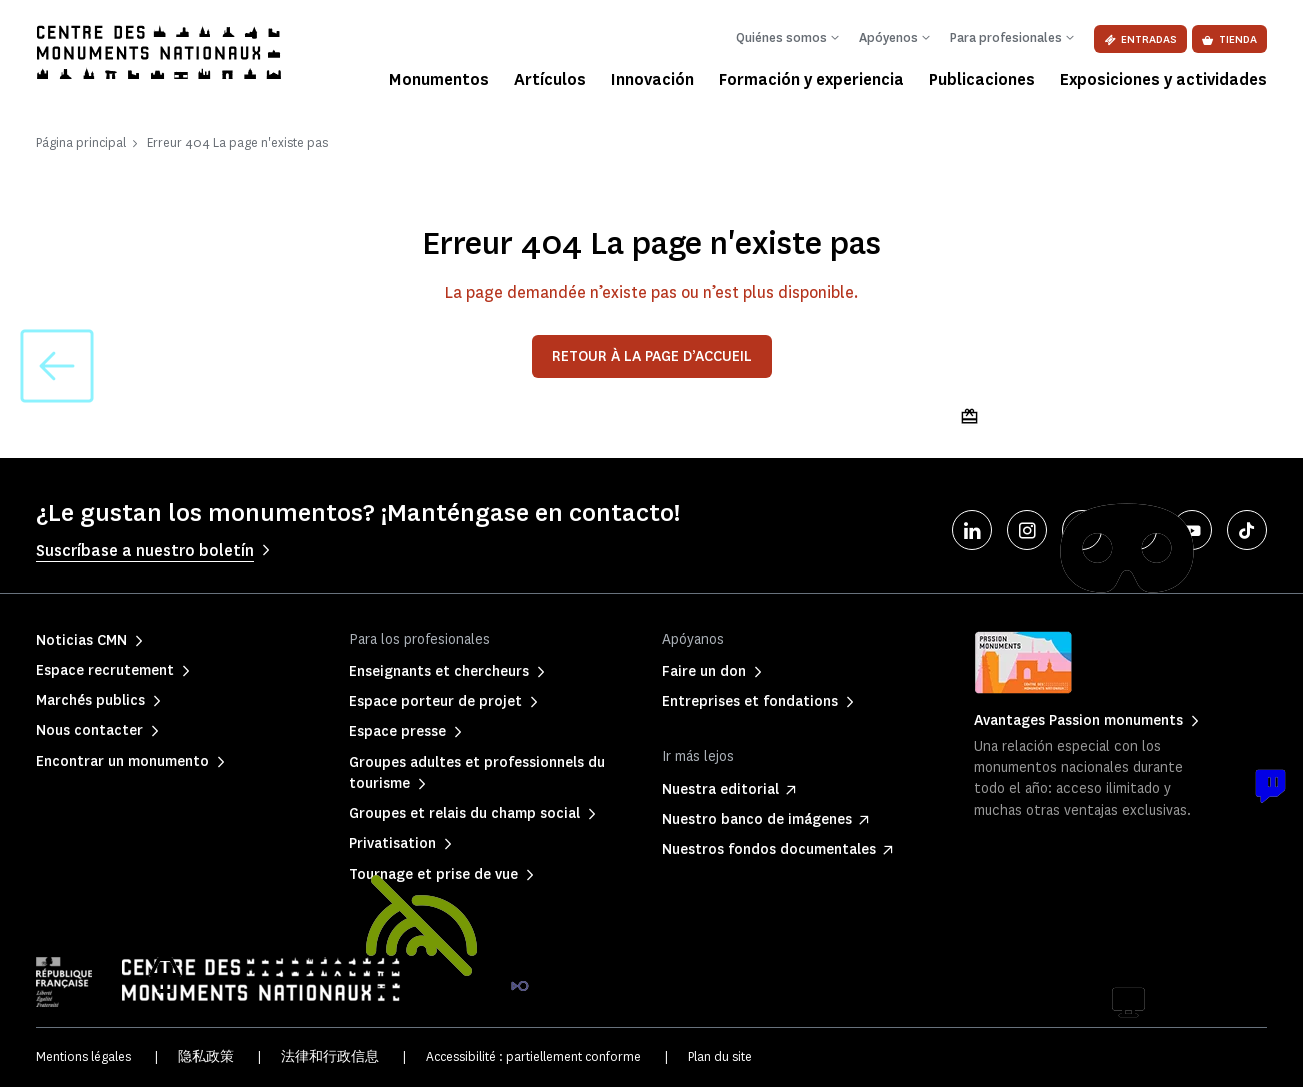 The image size is (1303, 1087). I want to click on no internet connection, so click(421, 925).